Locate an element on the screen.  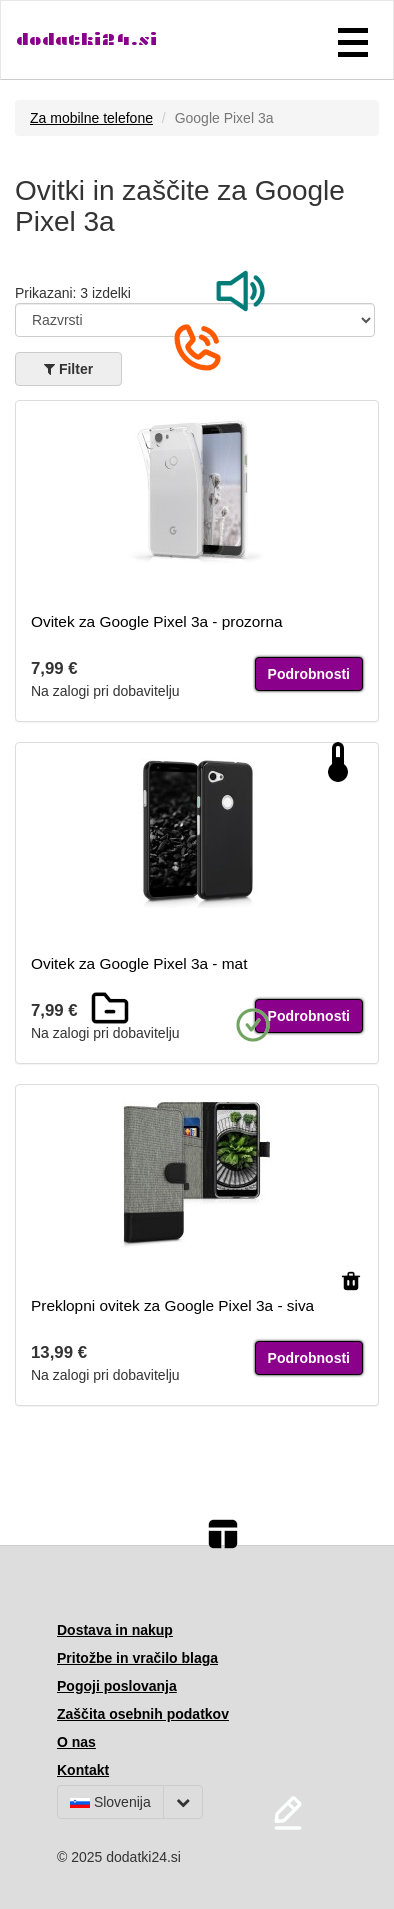
remove a folder is located at coordinates (110, 1008).